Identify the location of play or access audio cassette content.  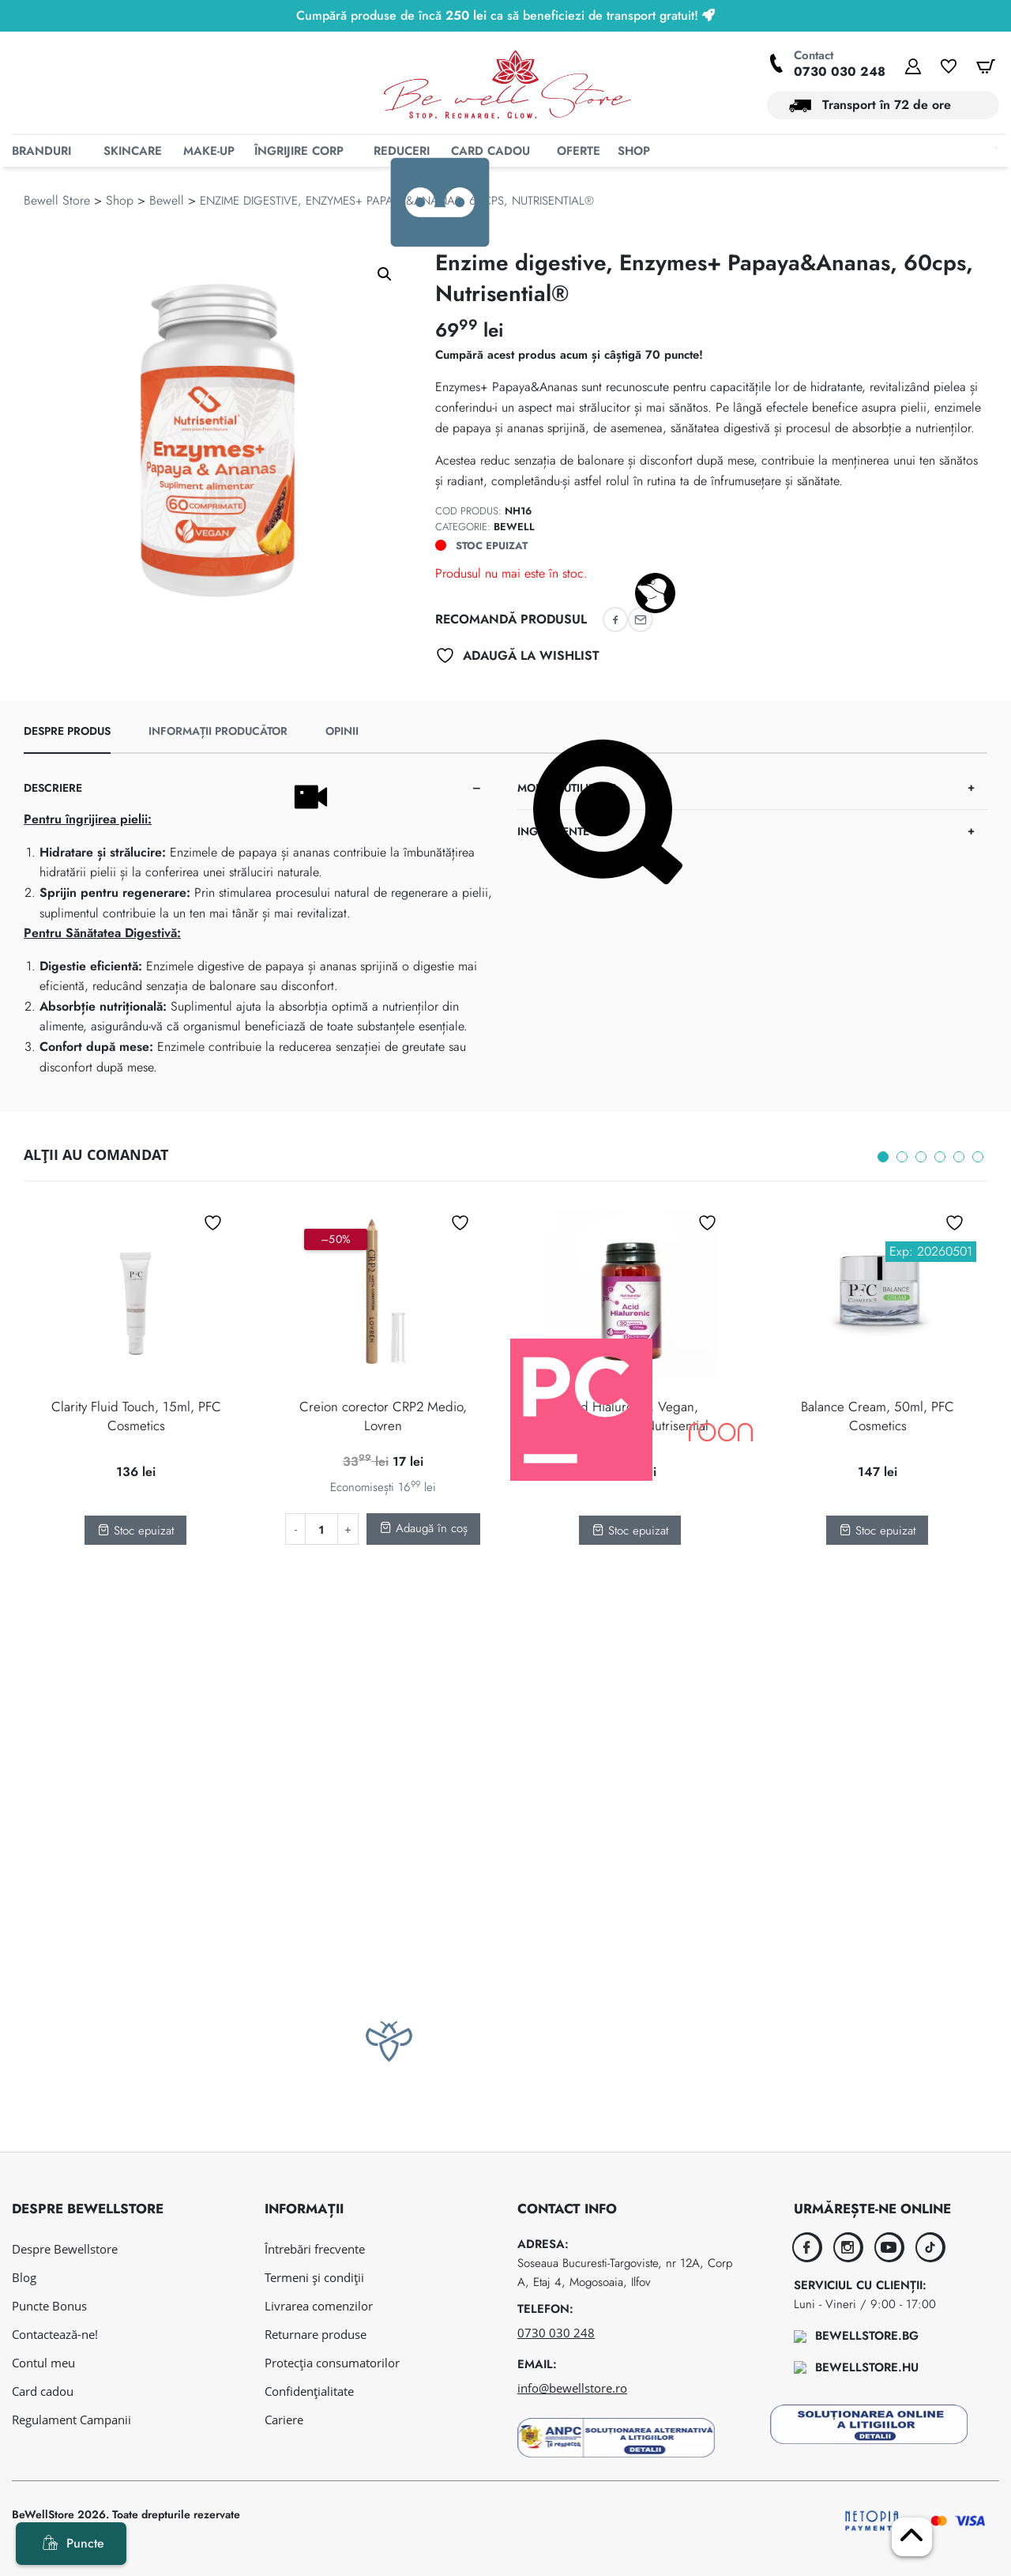
(440, 202).